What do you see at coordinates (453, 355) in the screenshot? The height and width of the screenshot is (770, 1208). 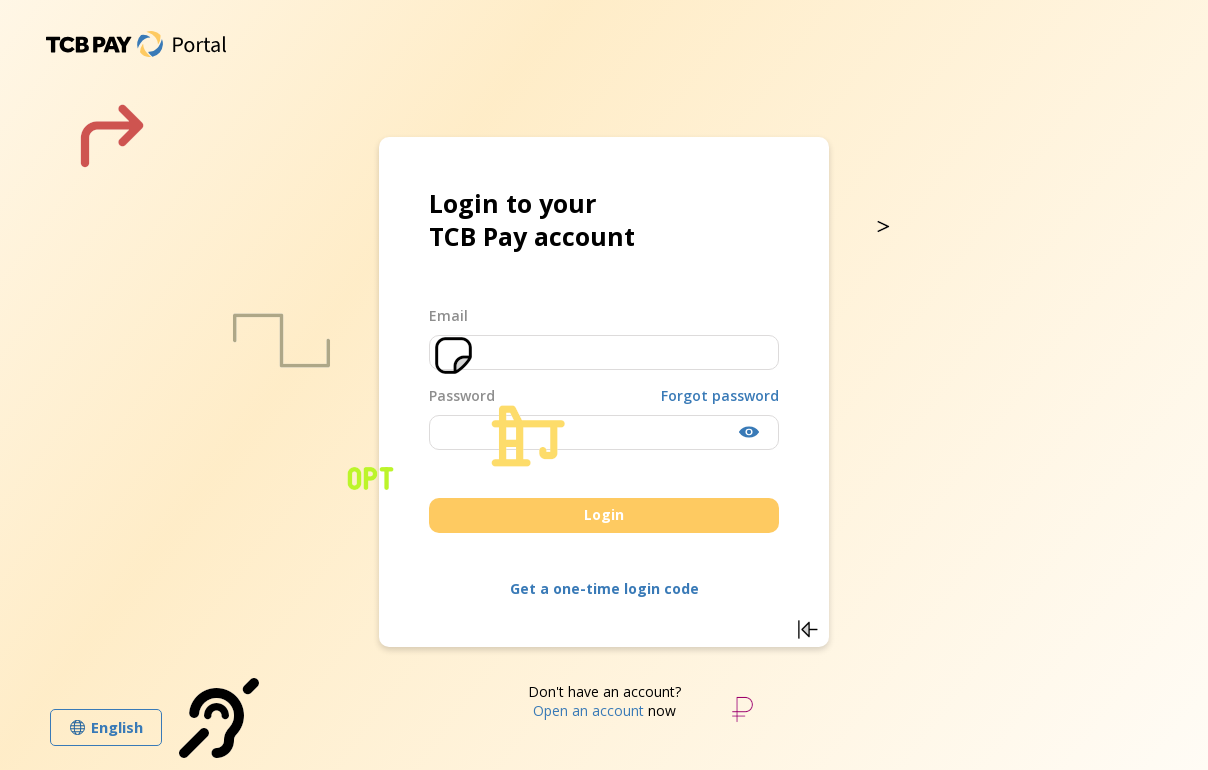 I see `add a sticker to your message` at bounding box center [453, 355].